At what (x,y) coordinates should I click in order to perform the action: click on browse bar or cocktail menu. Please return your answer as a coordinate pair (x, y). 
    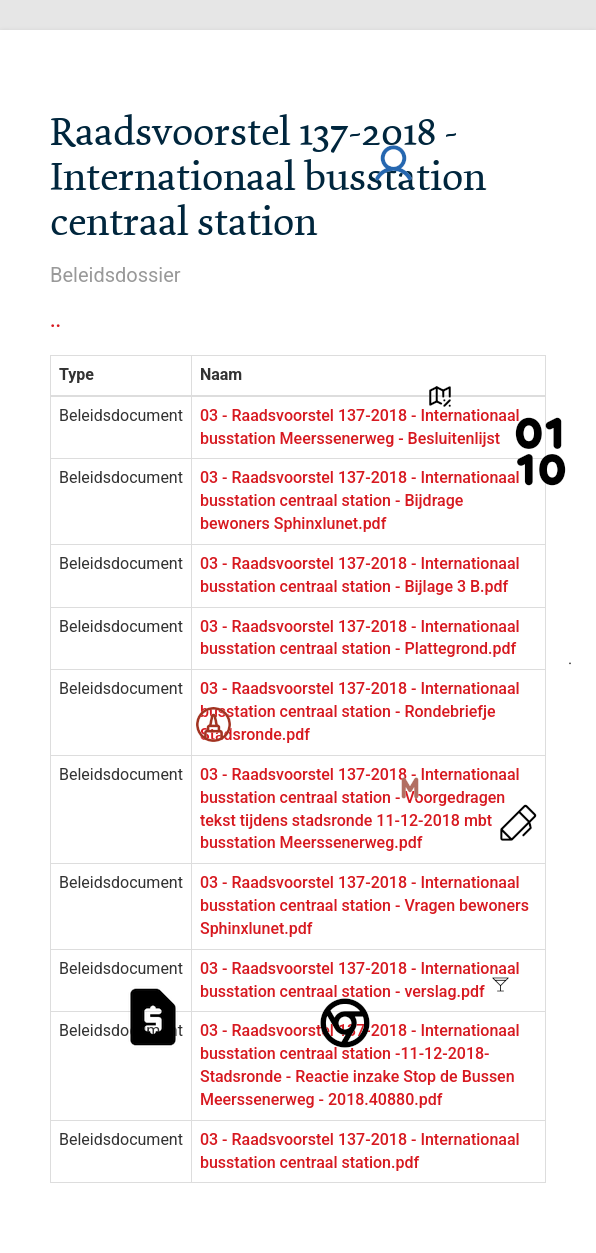
    Looking at the image, I should click on (500, 984).